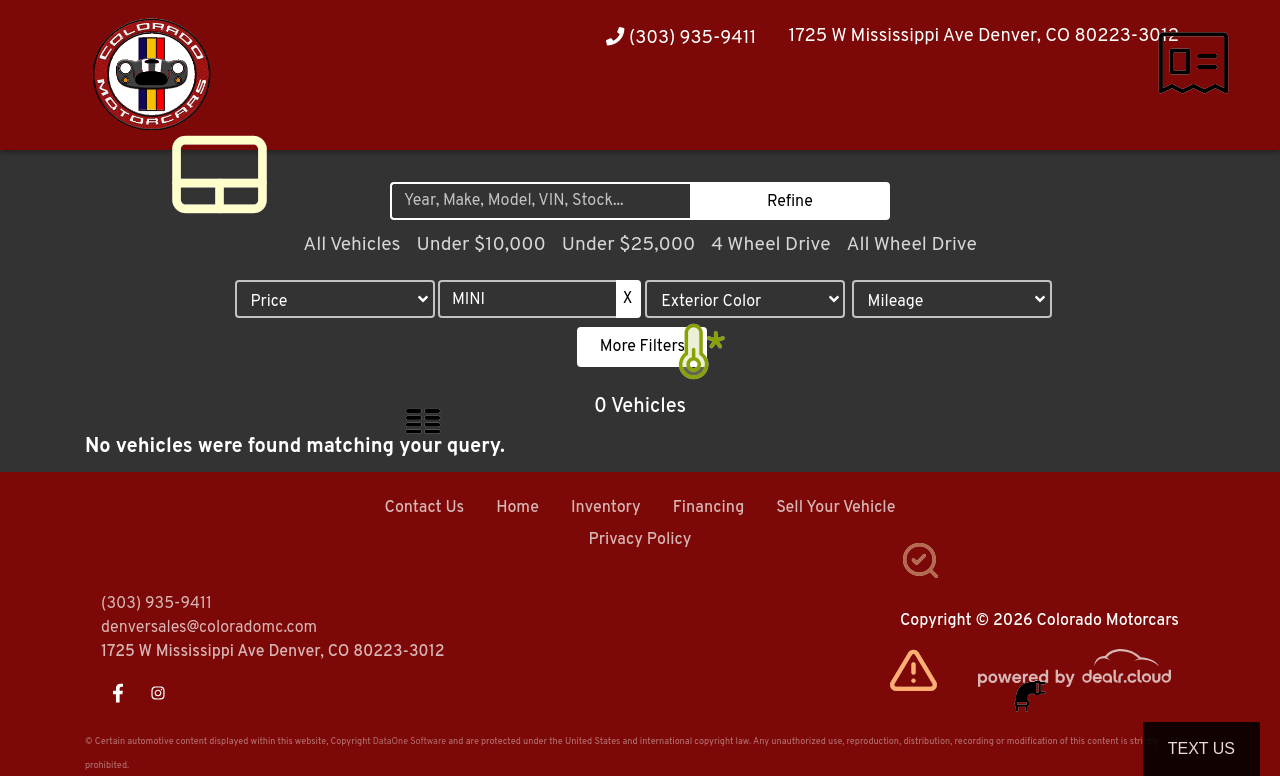  Describe the element at coordinates (1193, 61) in the screenshot. I see `view news articles or press clippings` at that location.